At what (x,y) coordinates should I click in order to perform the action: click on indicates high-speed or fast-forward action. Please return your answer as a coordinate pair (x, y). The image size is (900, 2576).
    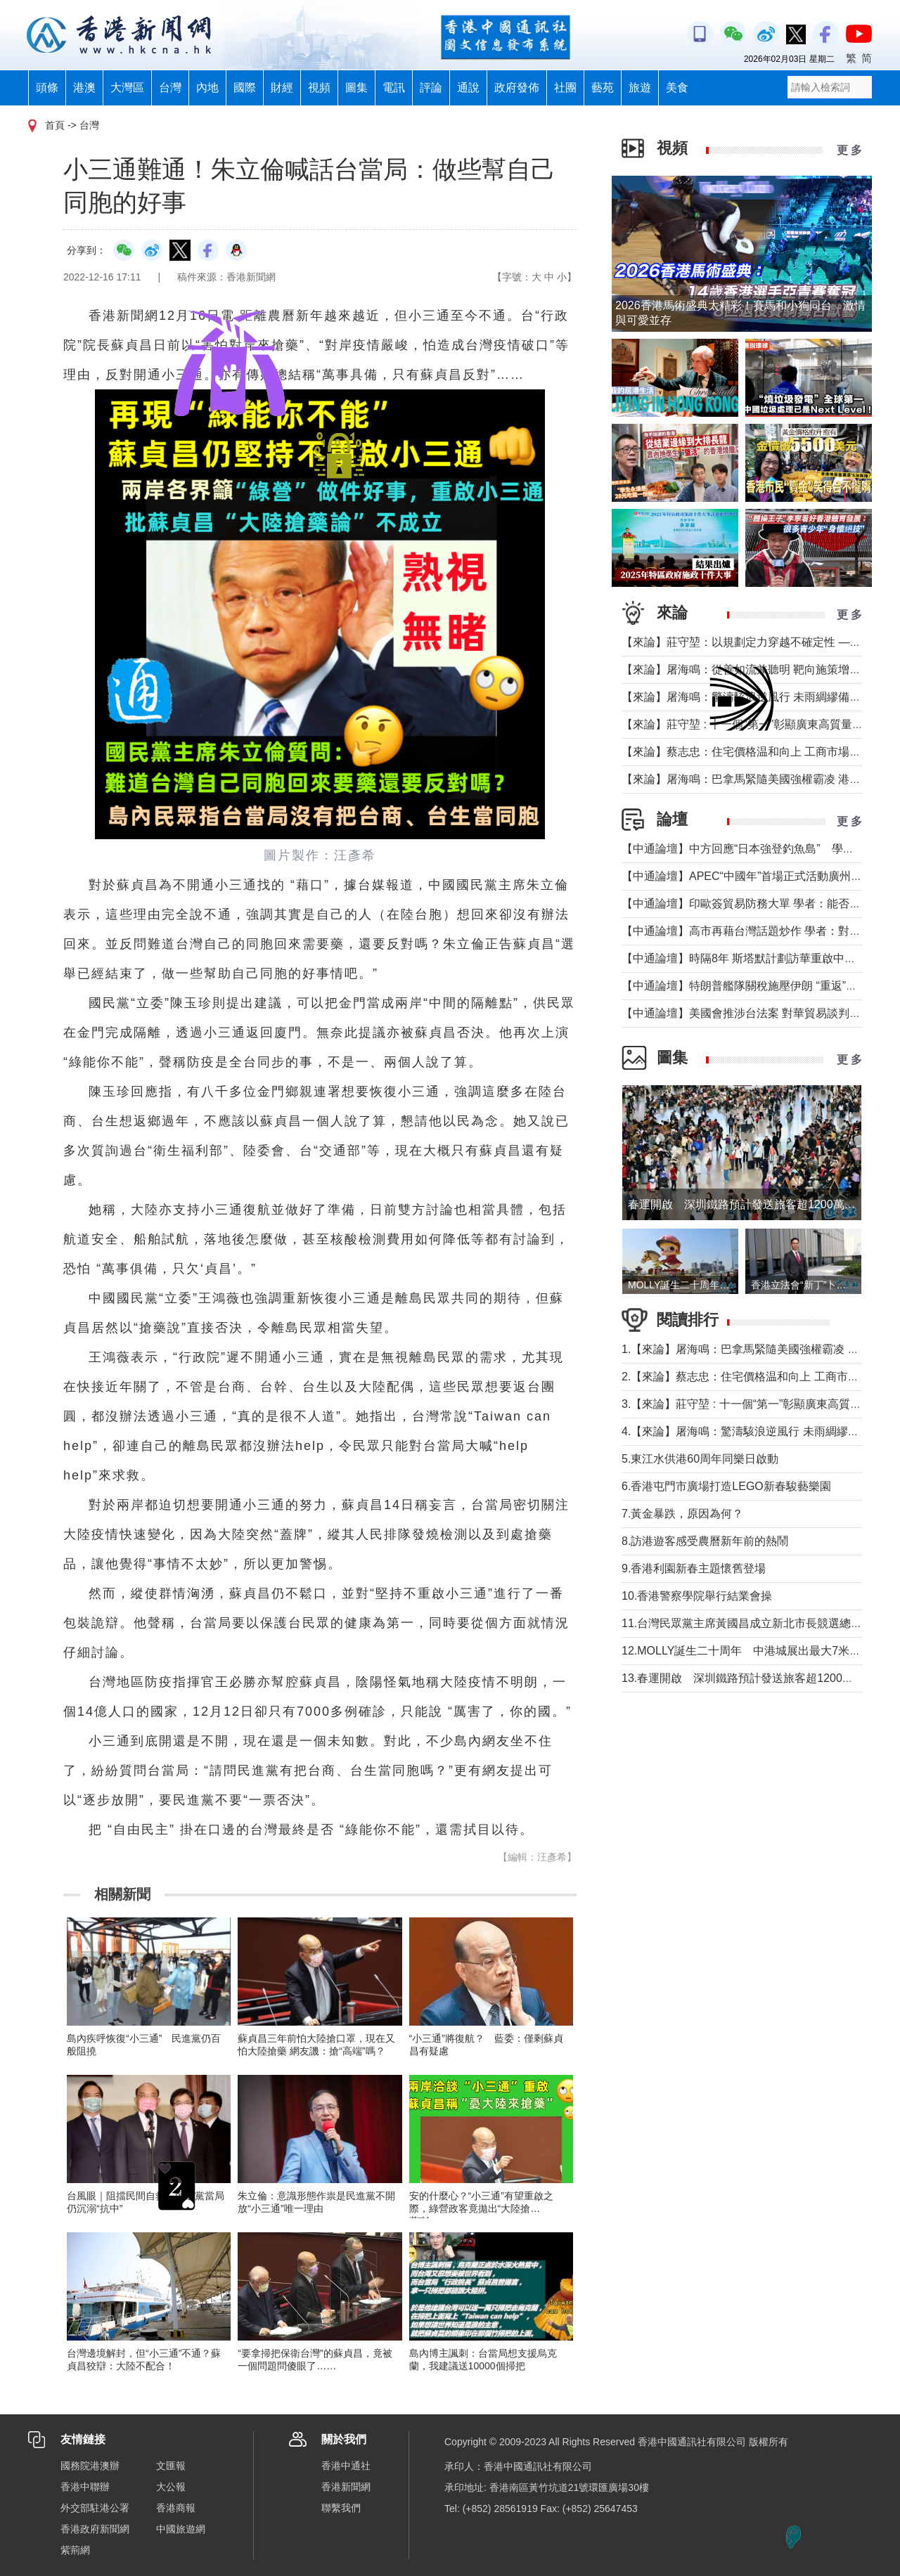
    Looking at the image, I should click on (742, 699).